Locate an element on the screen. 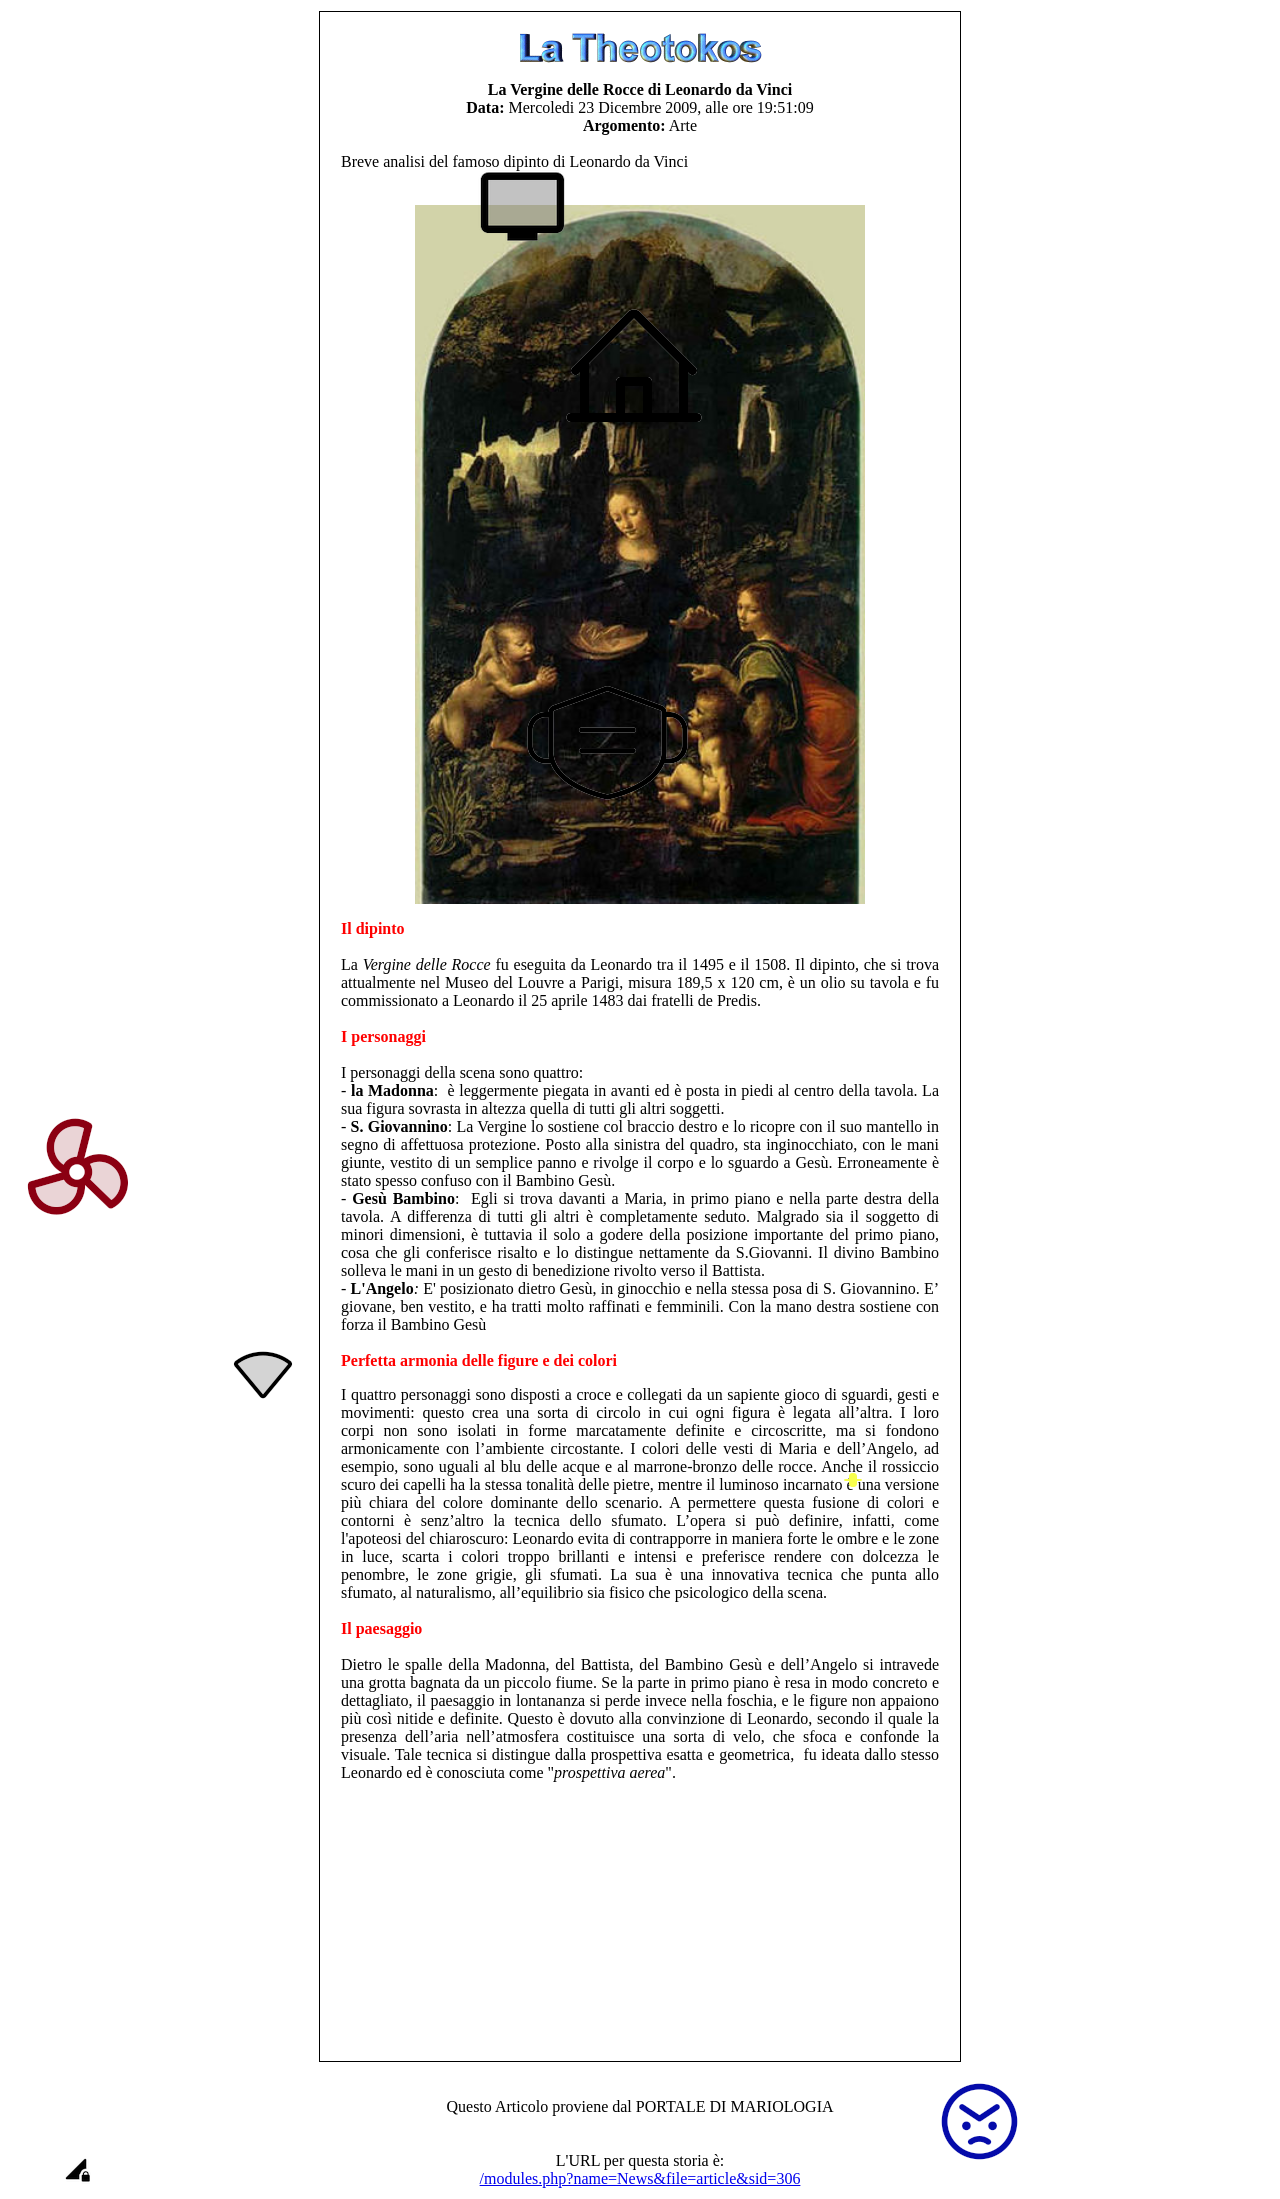 This screenshot has width=1280, height=2199. access personal video content is located at coordinates (522, 206).